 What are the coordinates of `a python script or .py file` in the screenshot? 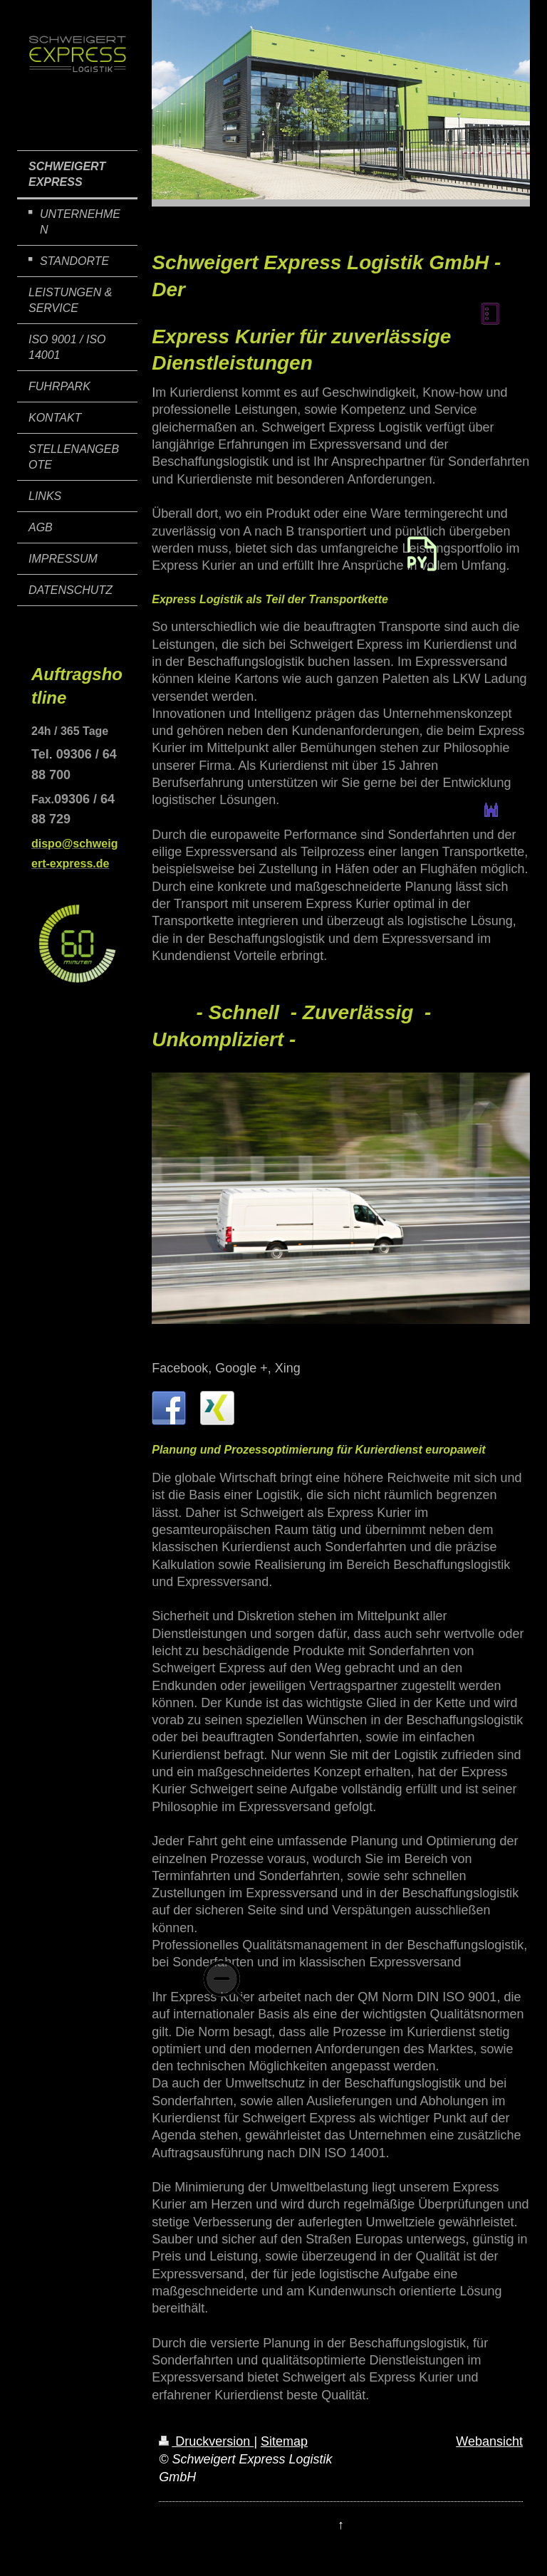 It's located at (422, 553).